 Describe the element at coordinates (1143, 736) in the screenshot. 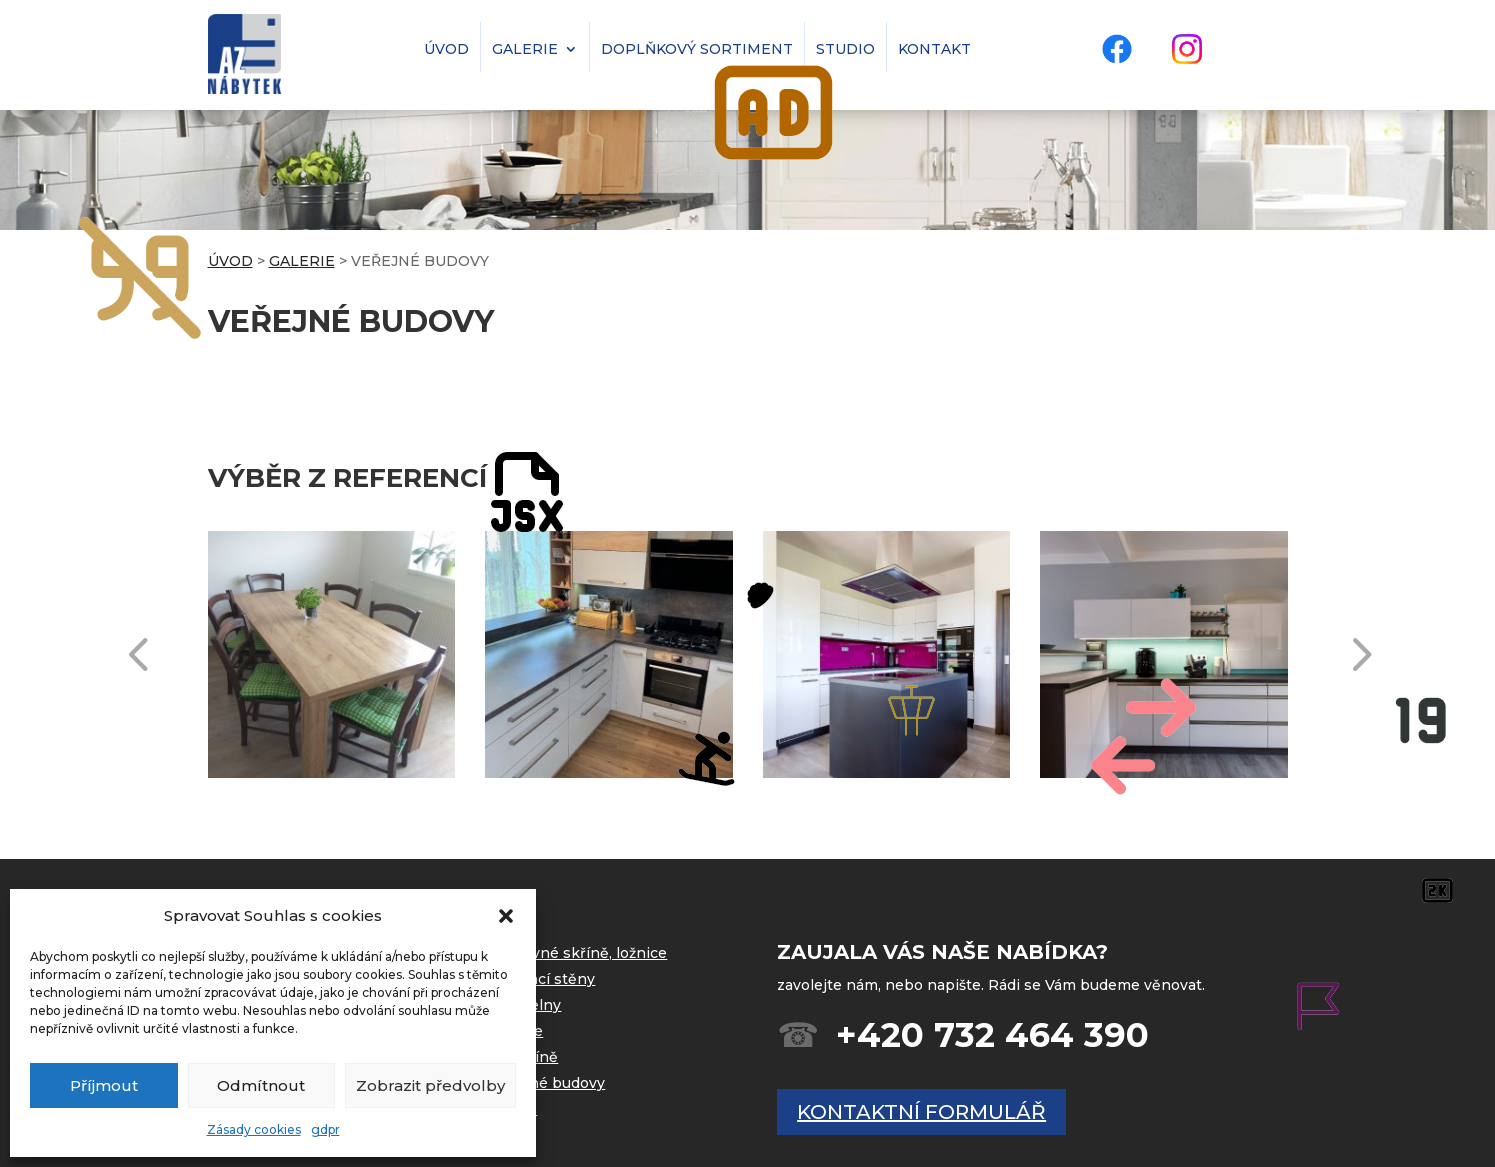

I see `swap or exchange items` at that location.